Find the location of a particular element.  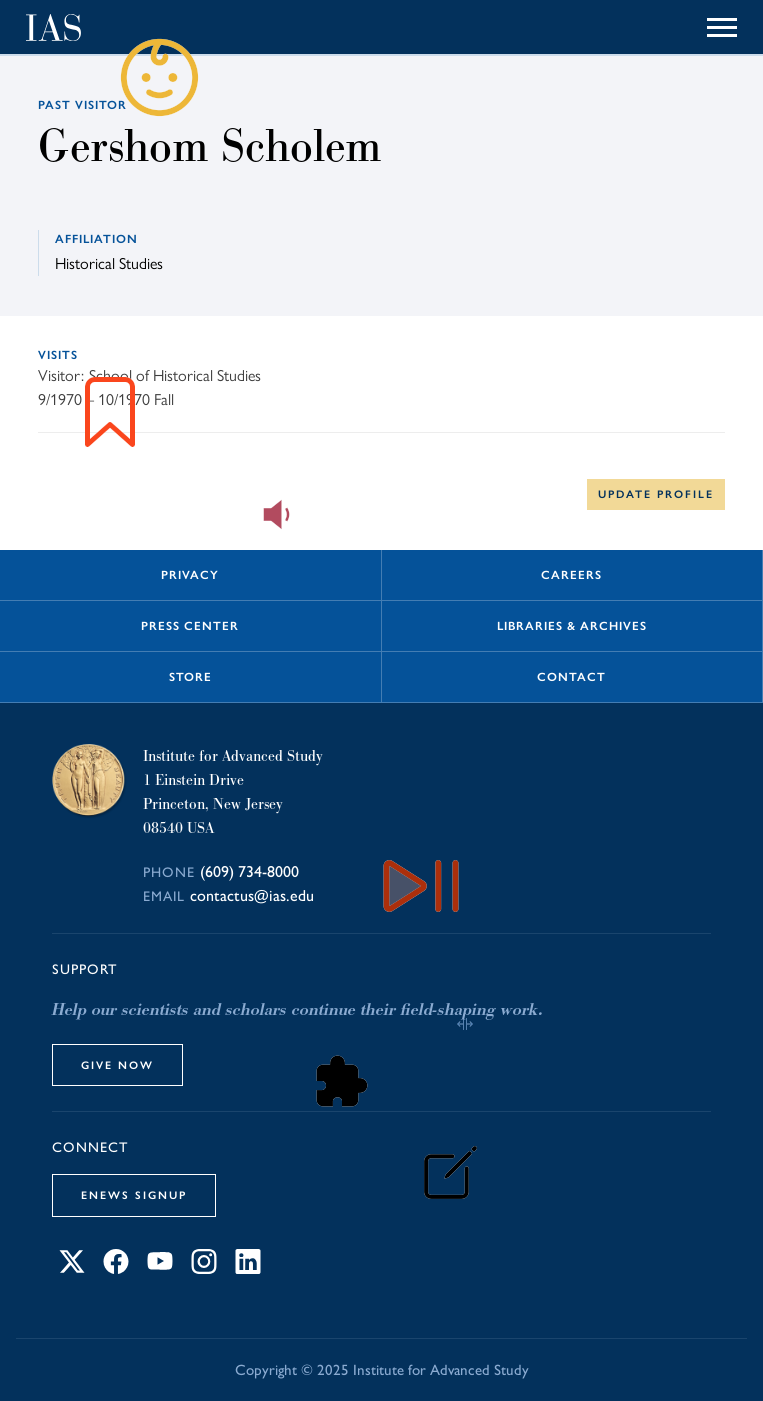

adjust volume to low level is located at coordinates (276, 514).